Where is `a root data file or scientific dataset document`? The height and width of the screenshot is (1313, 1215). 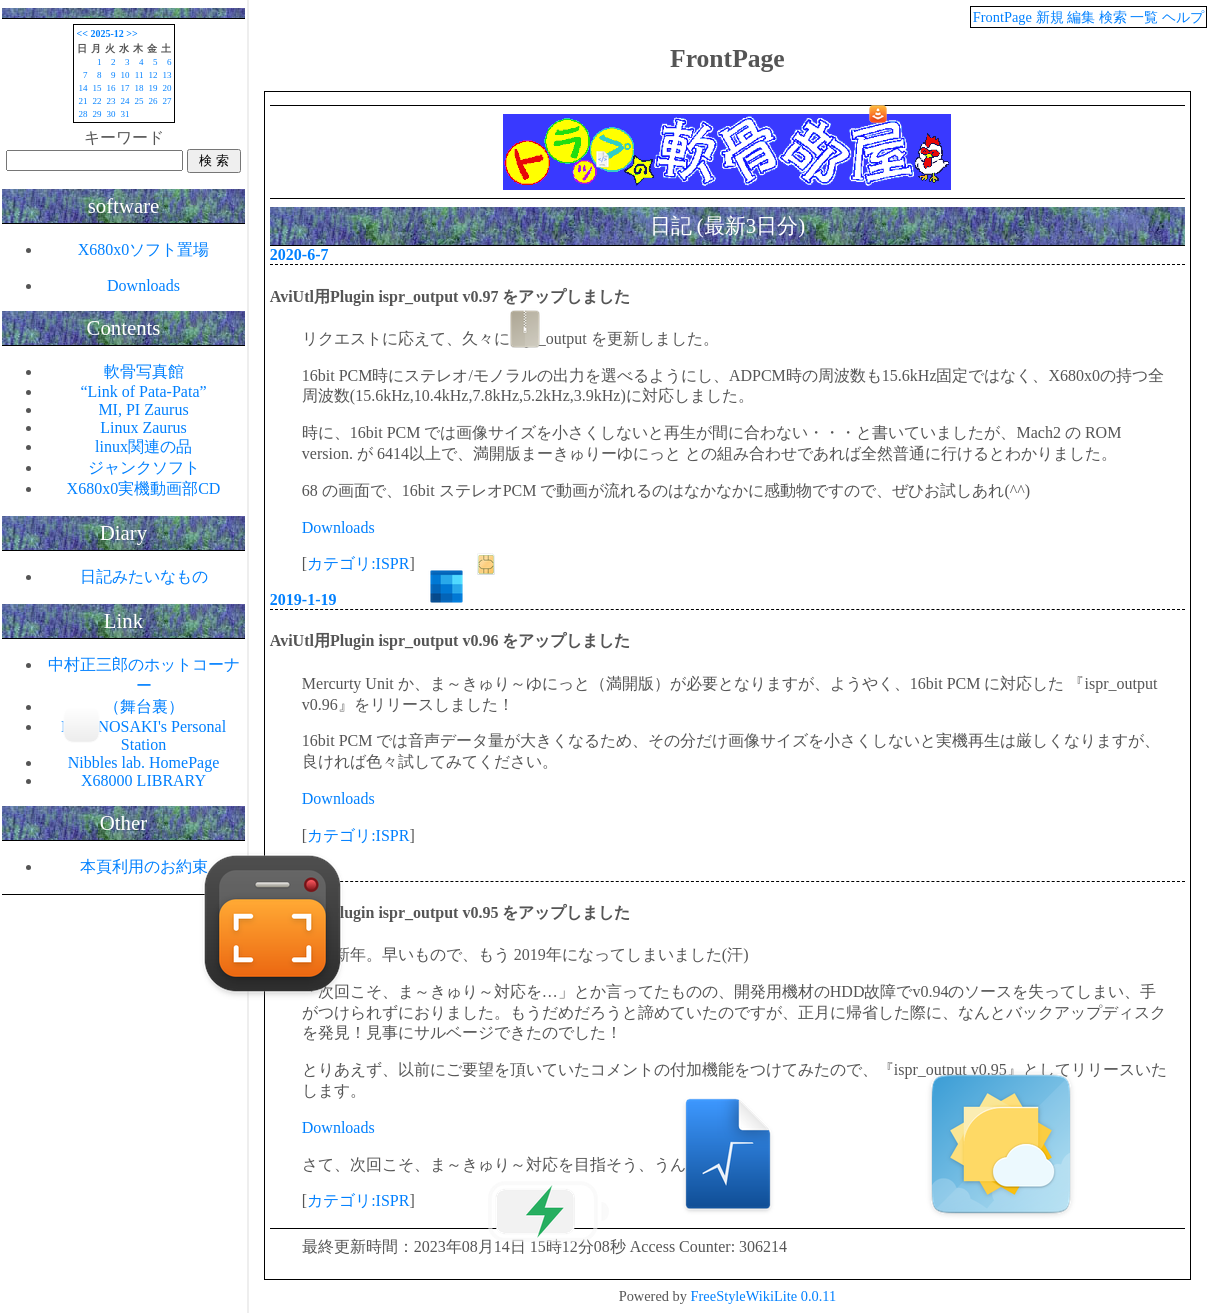 a root data file or scientific dataset document is located at coordinates (728, 1156).